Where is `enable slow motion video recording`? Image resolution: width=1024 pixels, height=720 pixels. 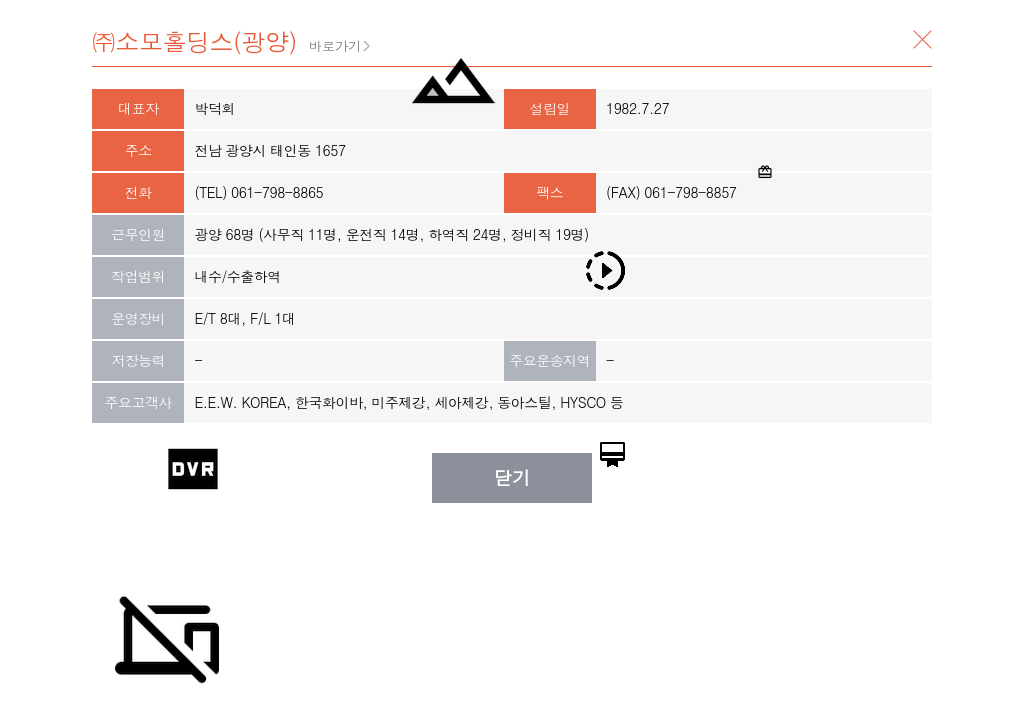
enable slow motion video recording is located at coordinates (605, 270).